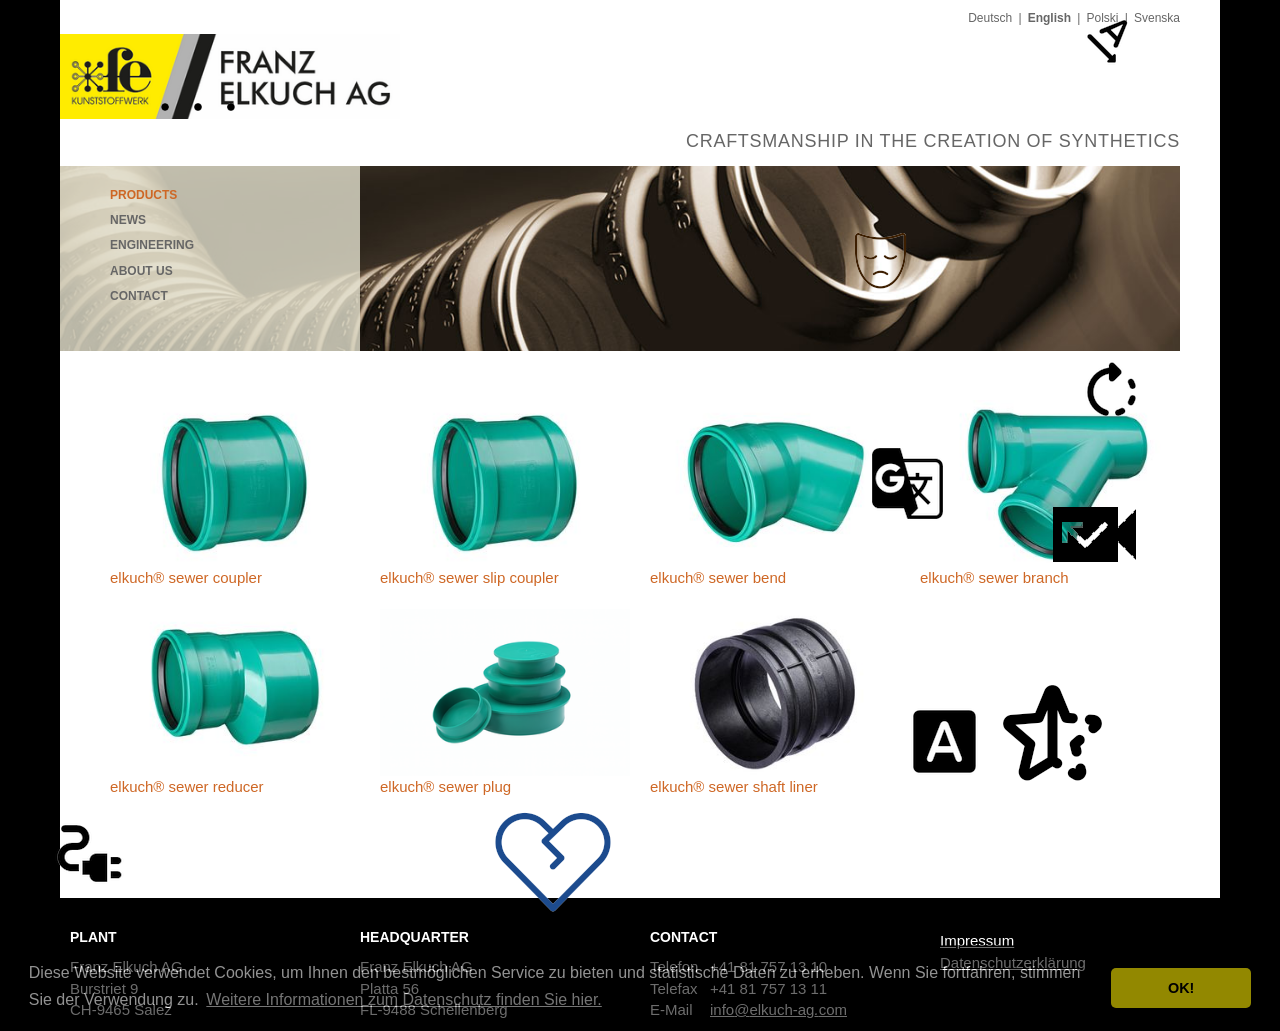 Image resolution: width=1280 pixels, height=1031 pixels. I want to click on translate text using Google Translate, so click(907, 483).